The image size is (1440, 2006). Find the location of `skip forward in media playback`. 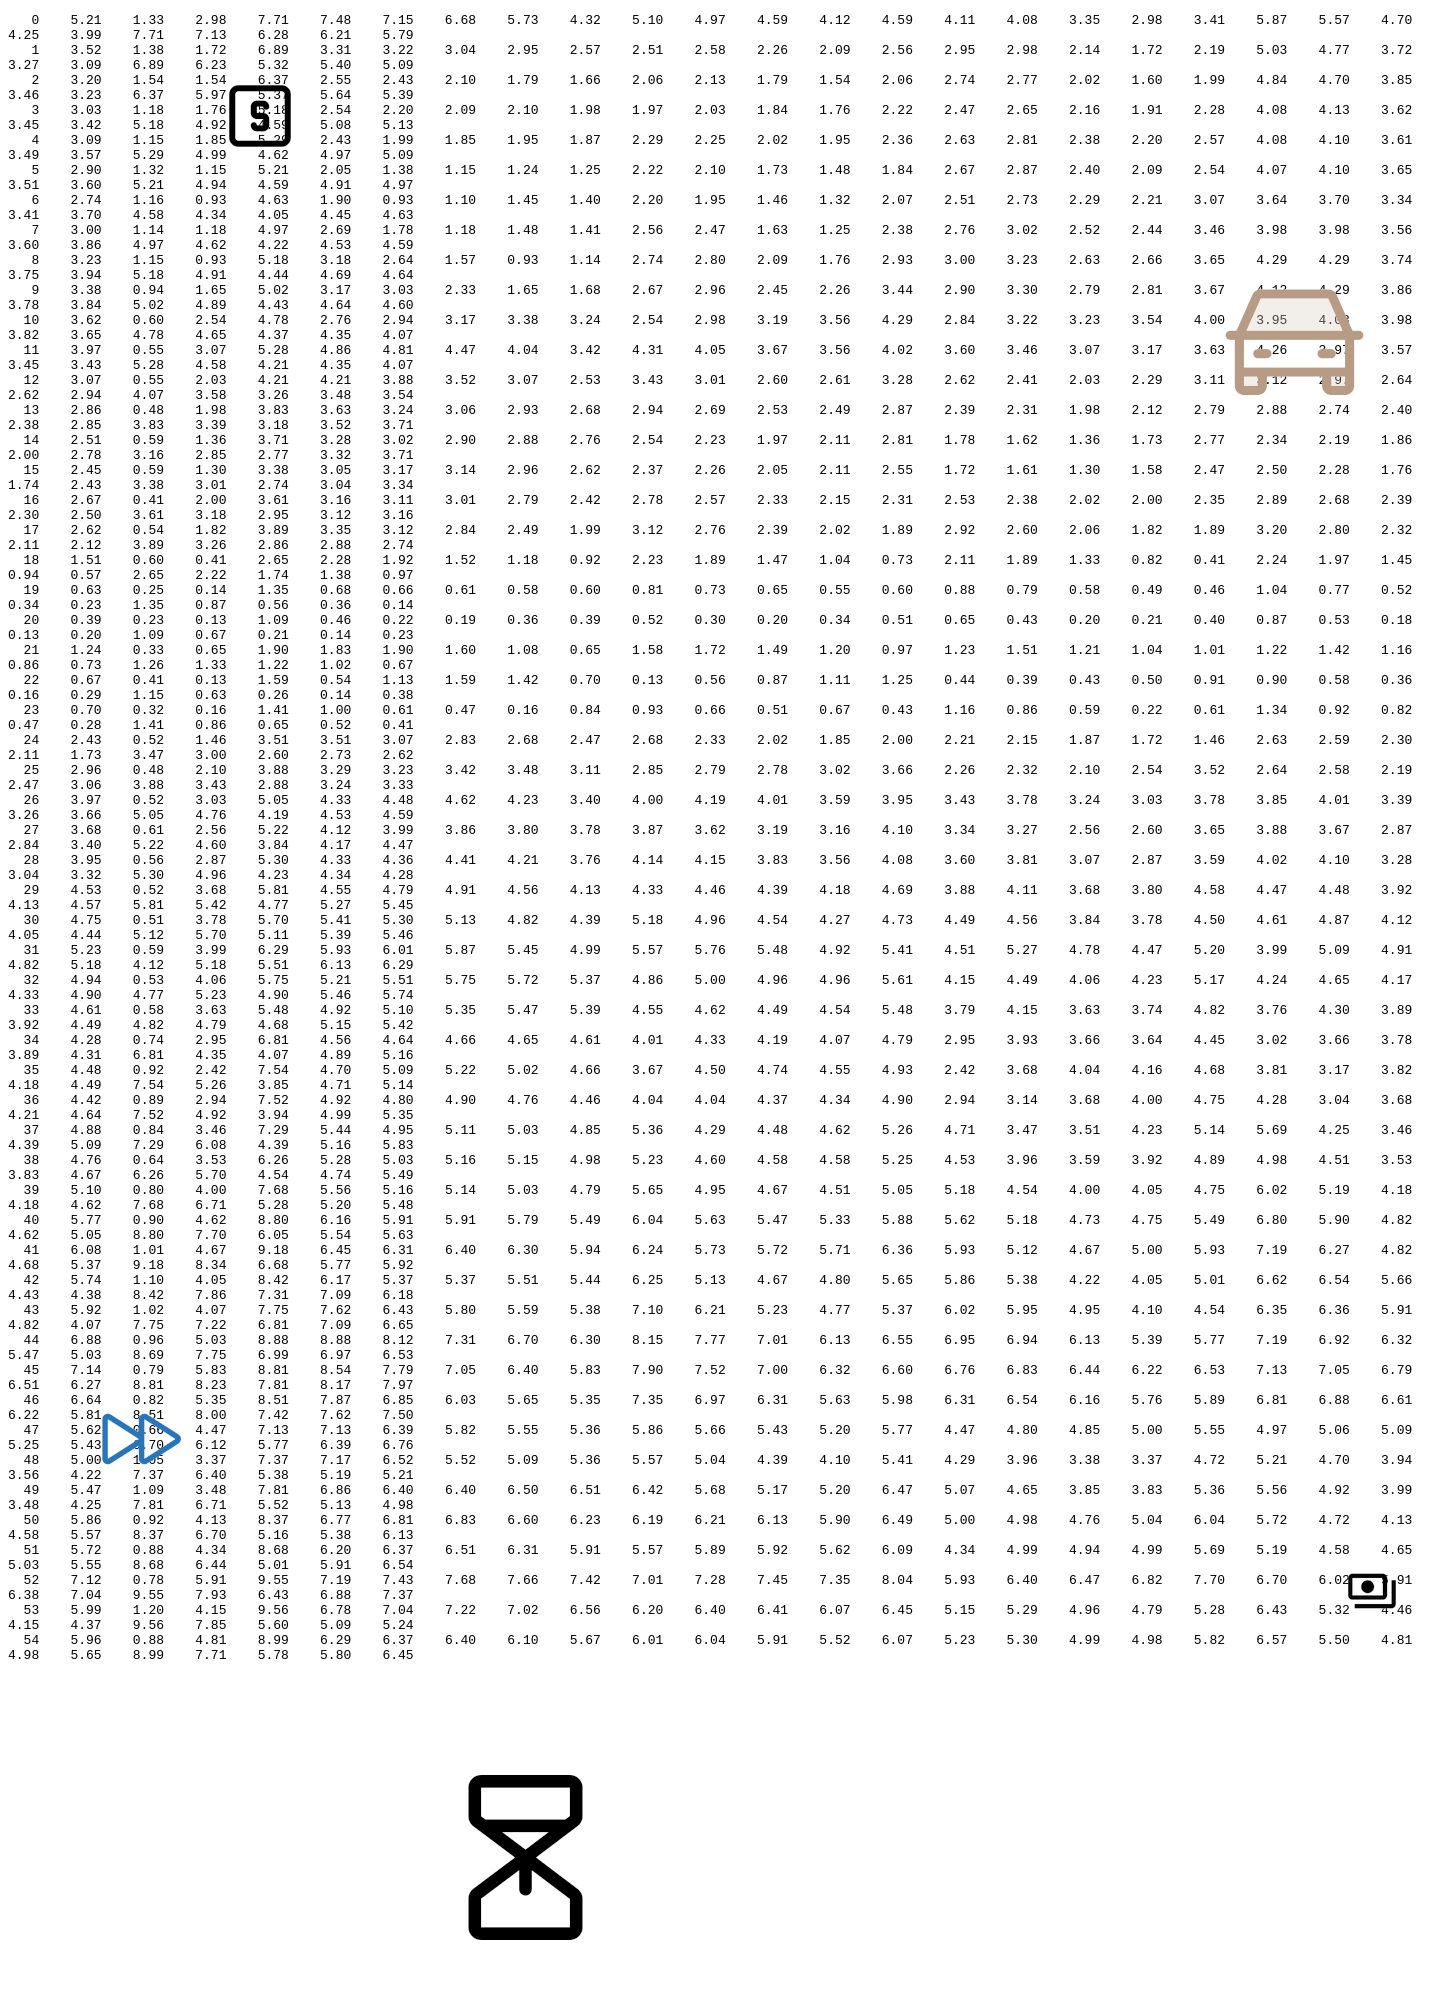

skip forward in media playback is located at coordinates (136, 1439).